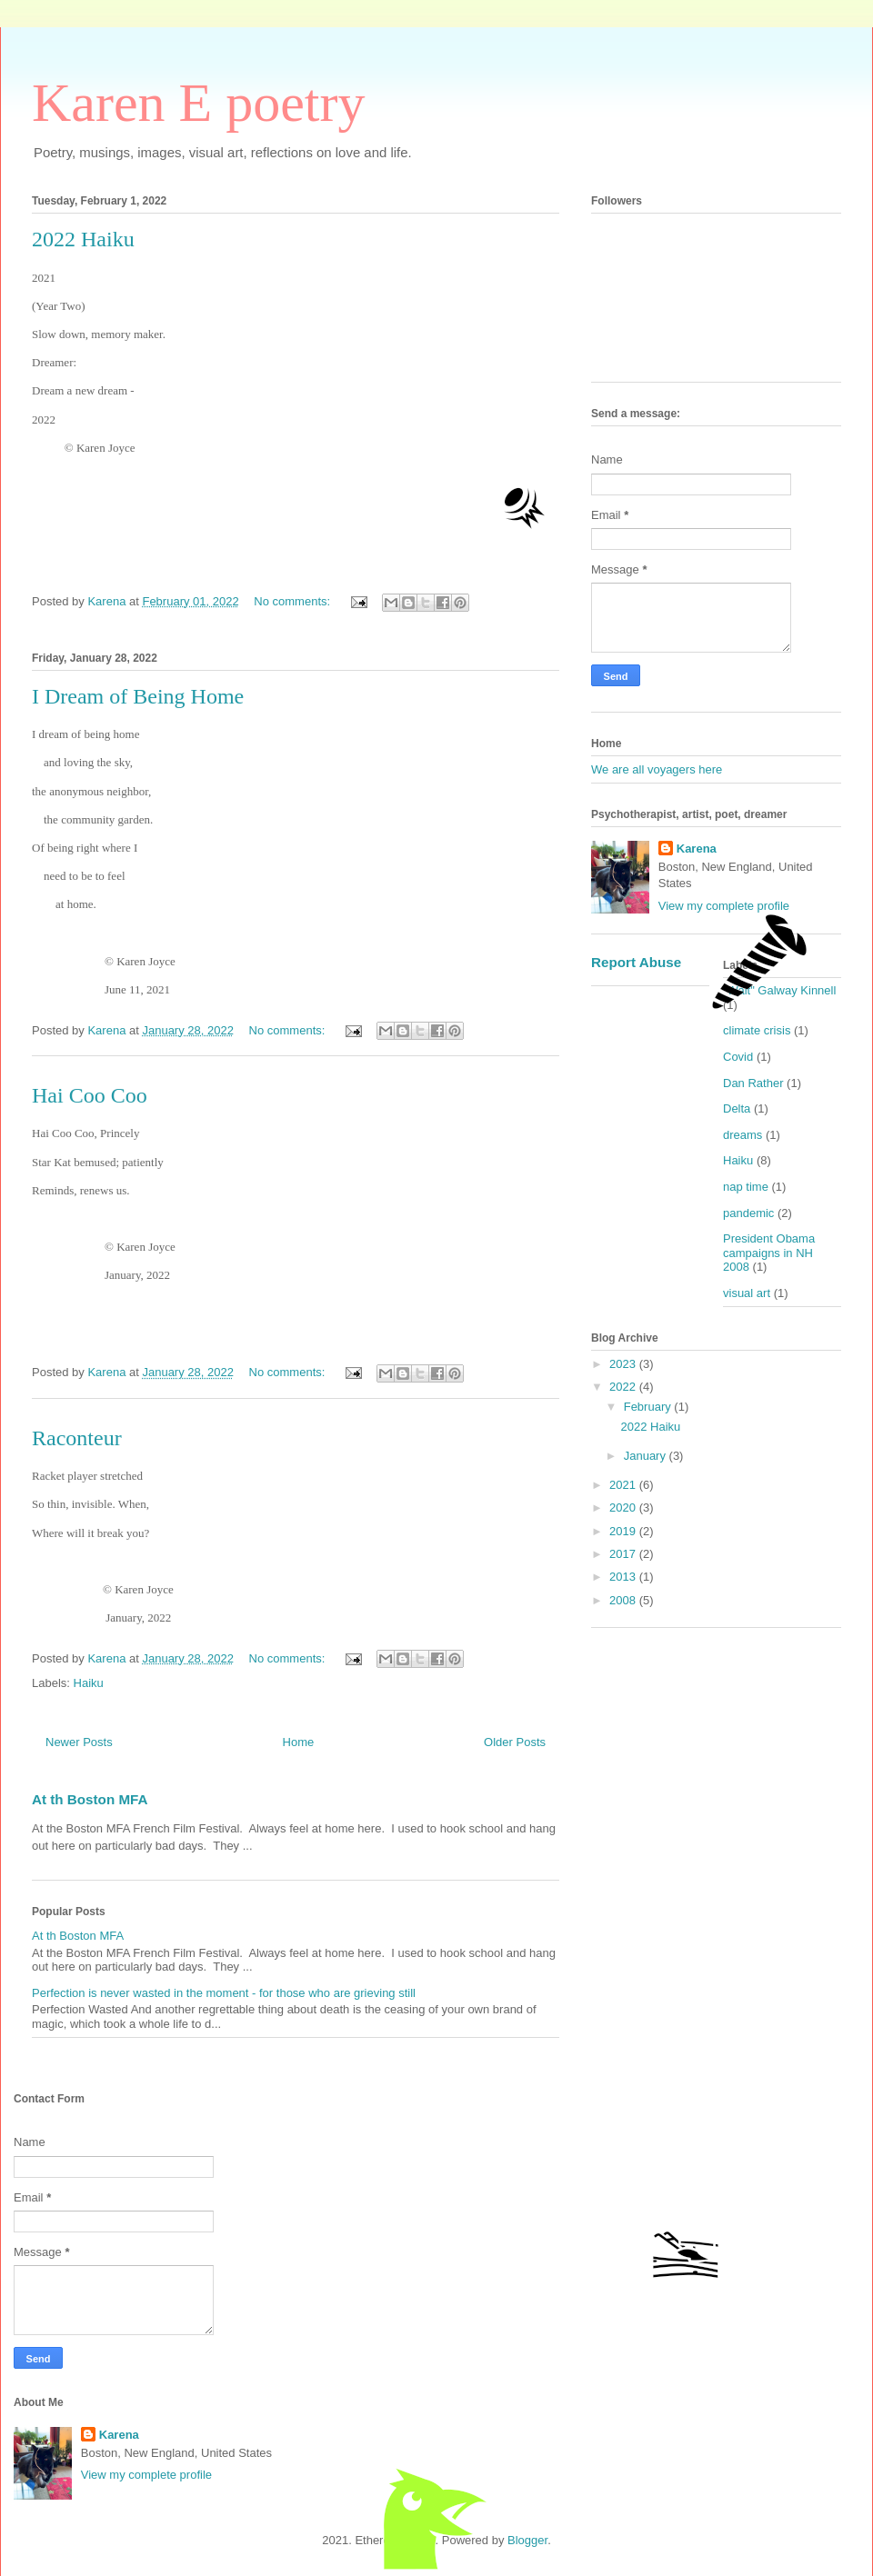 The width and height of the screenshot is (873, 2576). What do you see at coordinates (758, 961) in the screenshot?
I see `hardware or tools category` at bounding box center [758, 961].